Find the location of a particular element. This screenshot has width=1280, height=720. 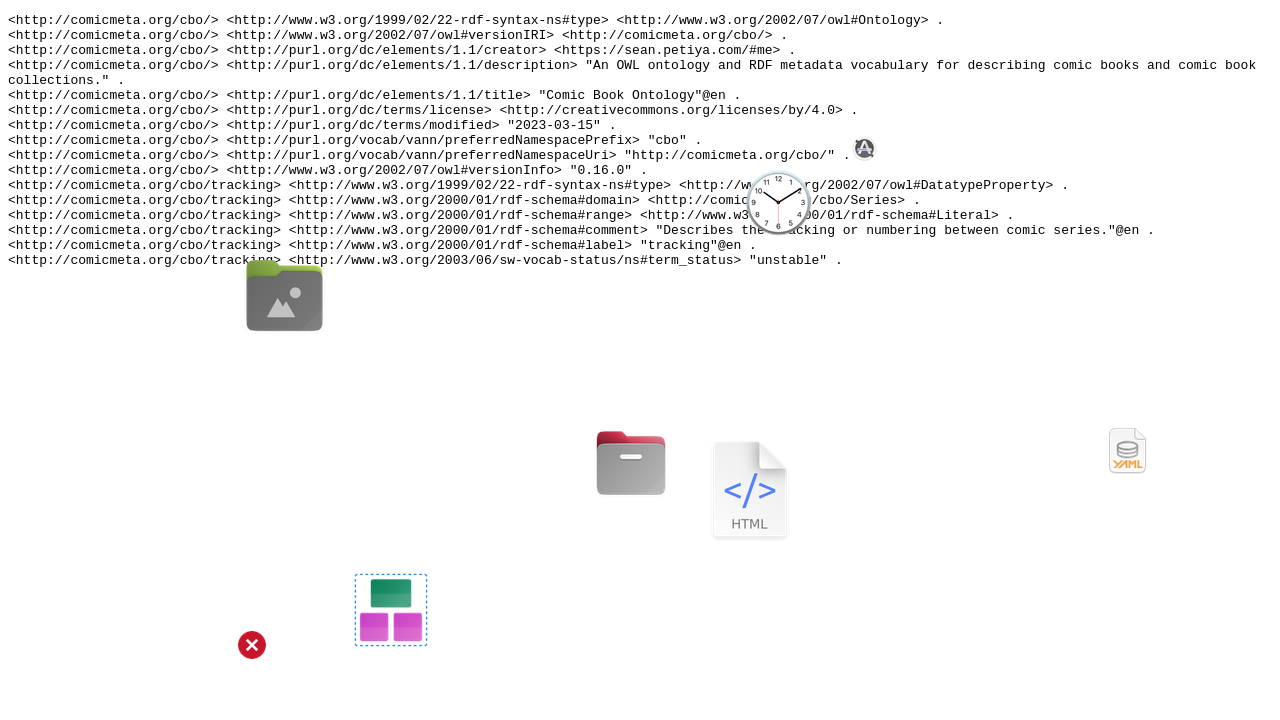

access date and time settings is located at coordinates (778, 202).